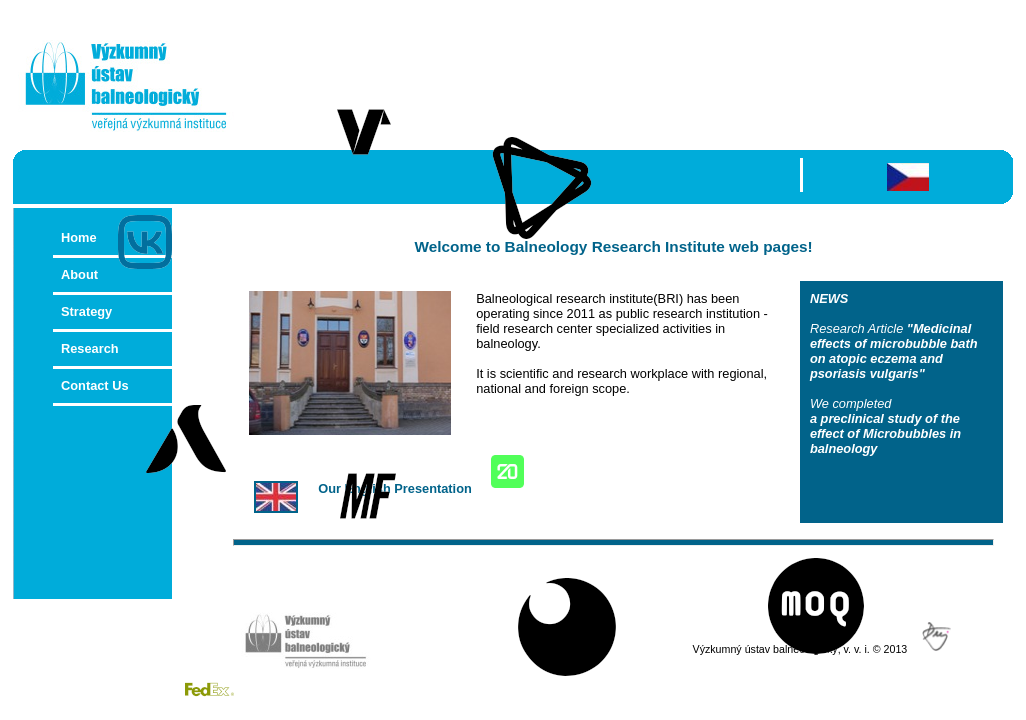  I want to click on open the Twenty CRM app, so click(507, 471).